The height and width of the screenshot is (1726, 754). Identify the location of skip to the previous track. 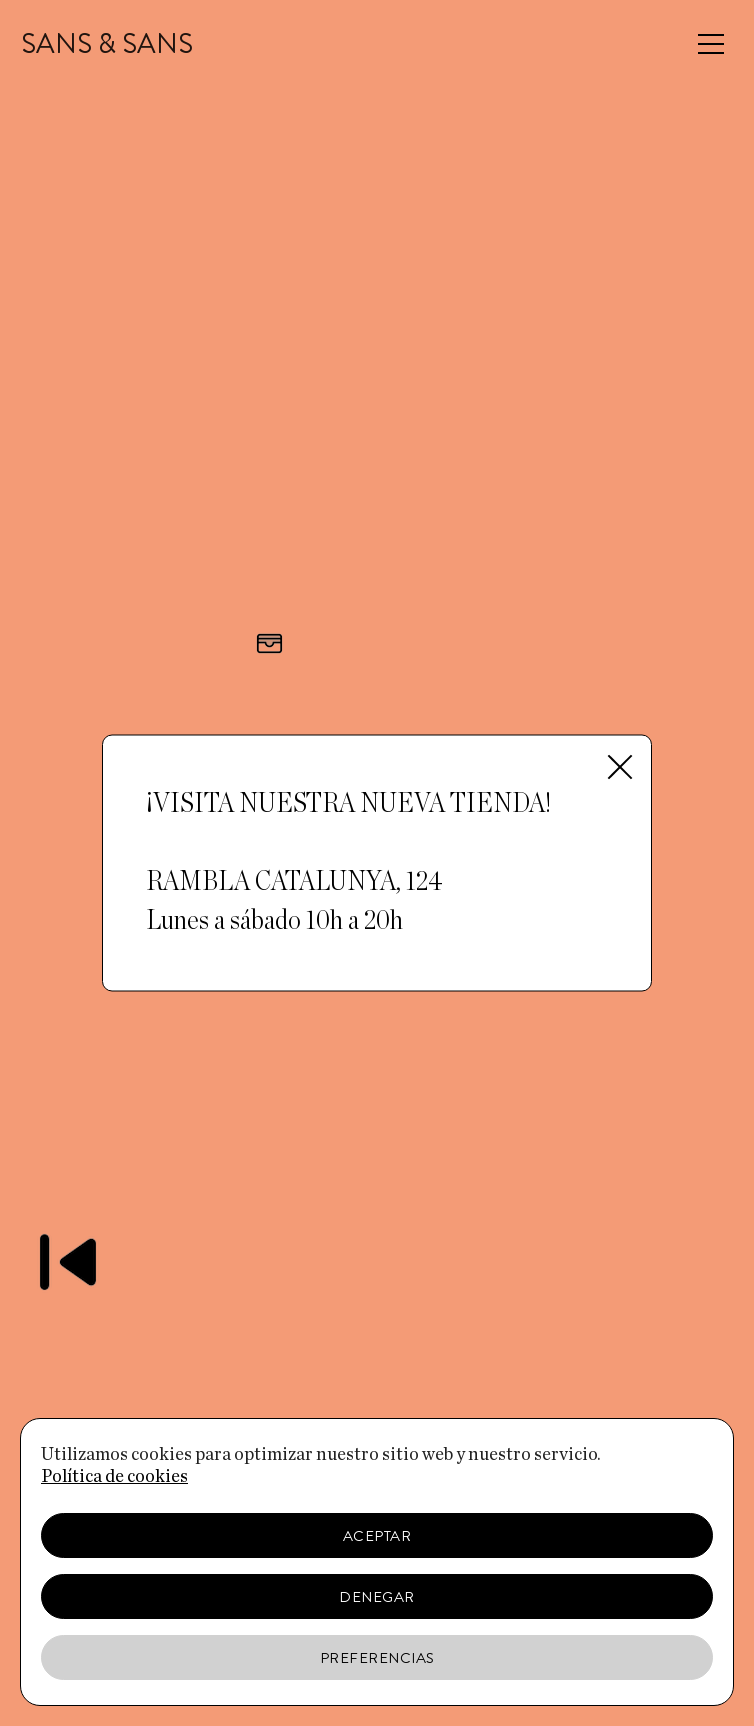
(68, 1262).